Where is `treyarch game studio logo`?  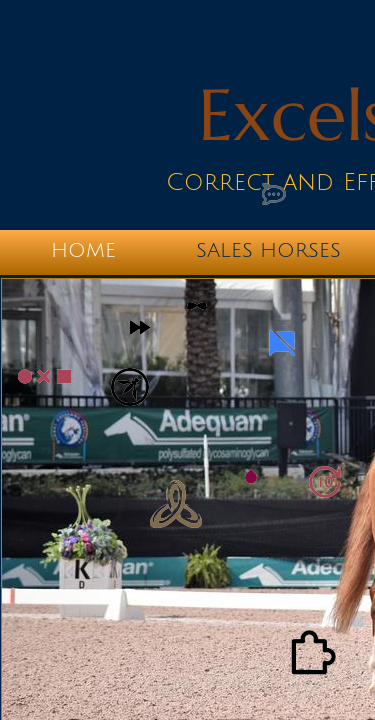 treyarch game studio logo is located at coordinates (176, 504).